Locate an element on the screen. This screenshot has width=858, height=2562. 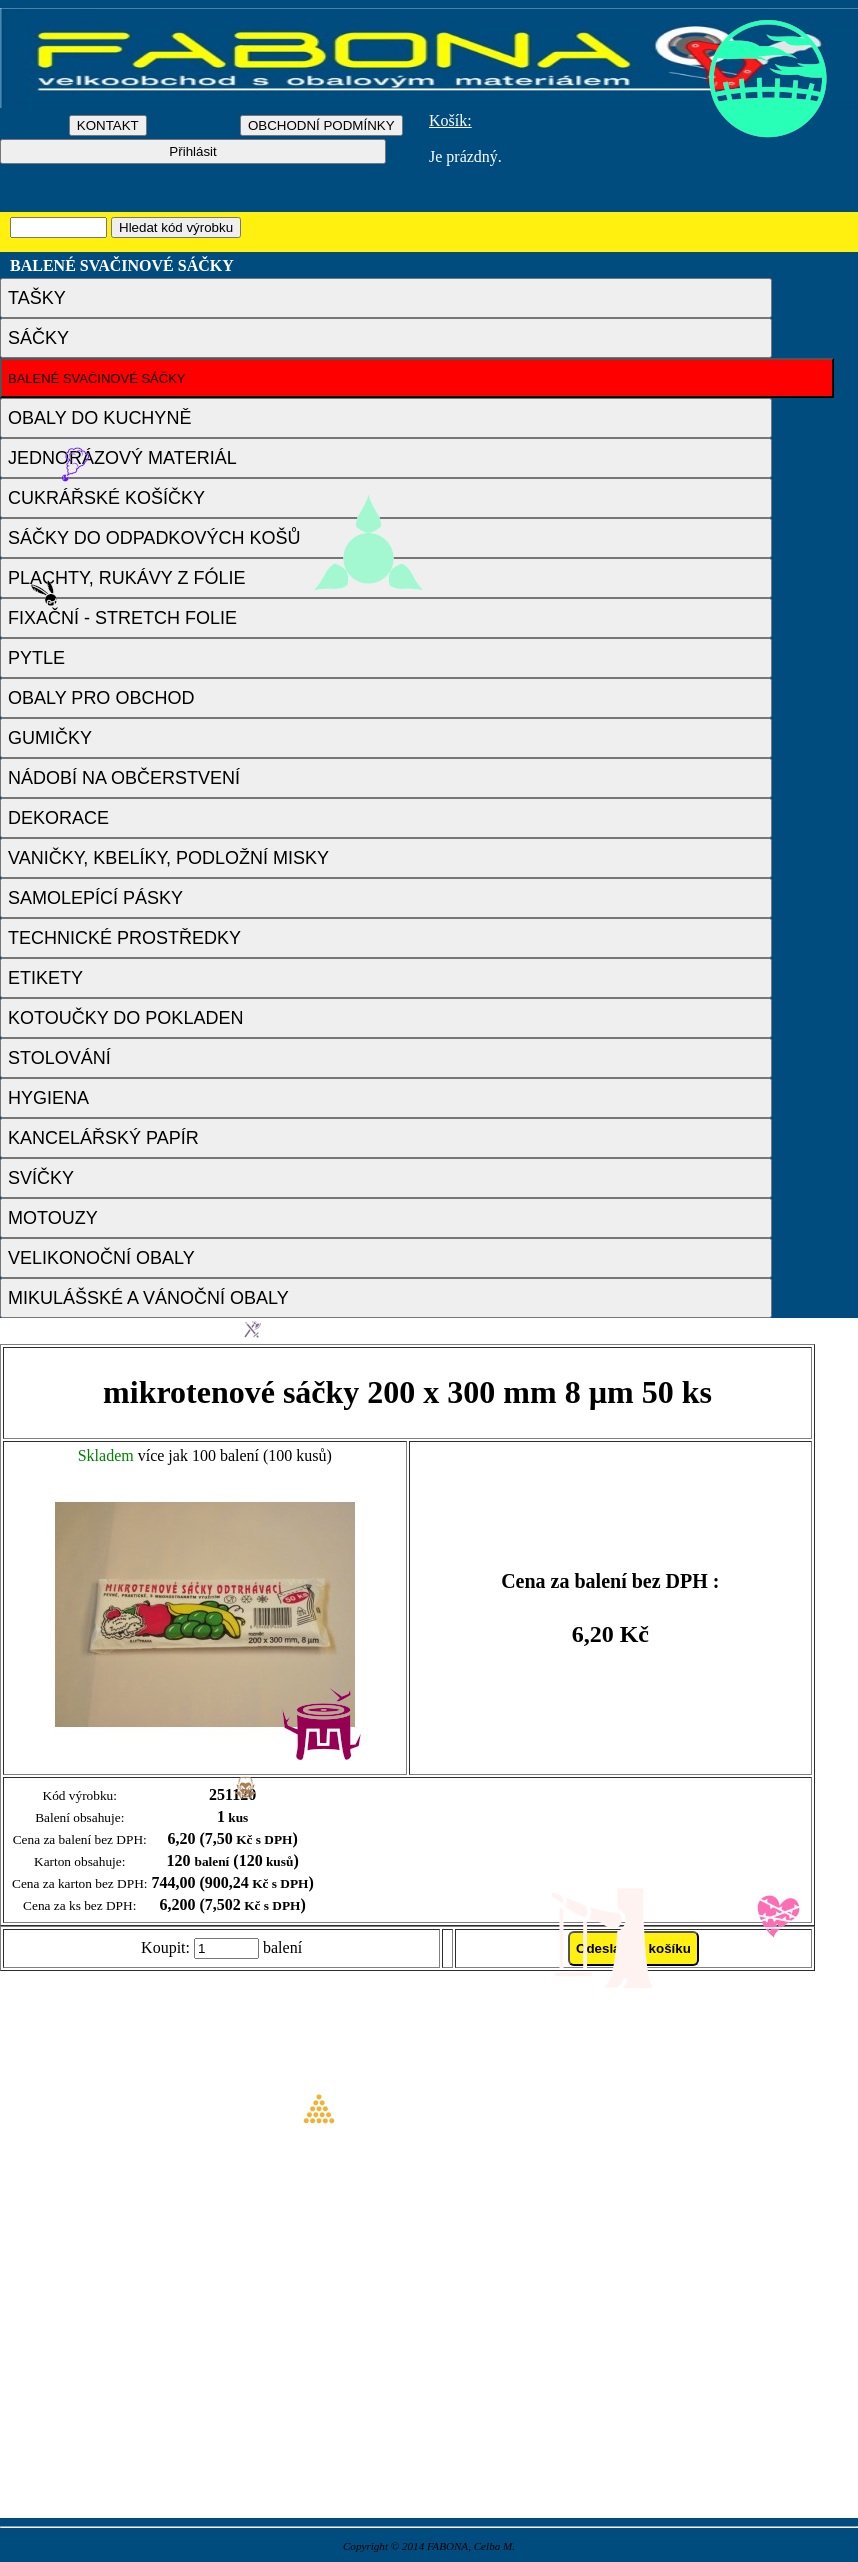
access playground or recreational areas is located at coordinates (602, 1938).